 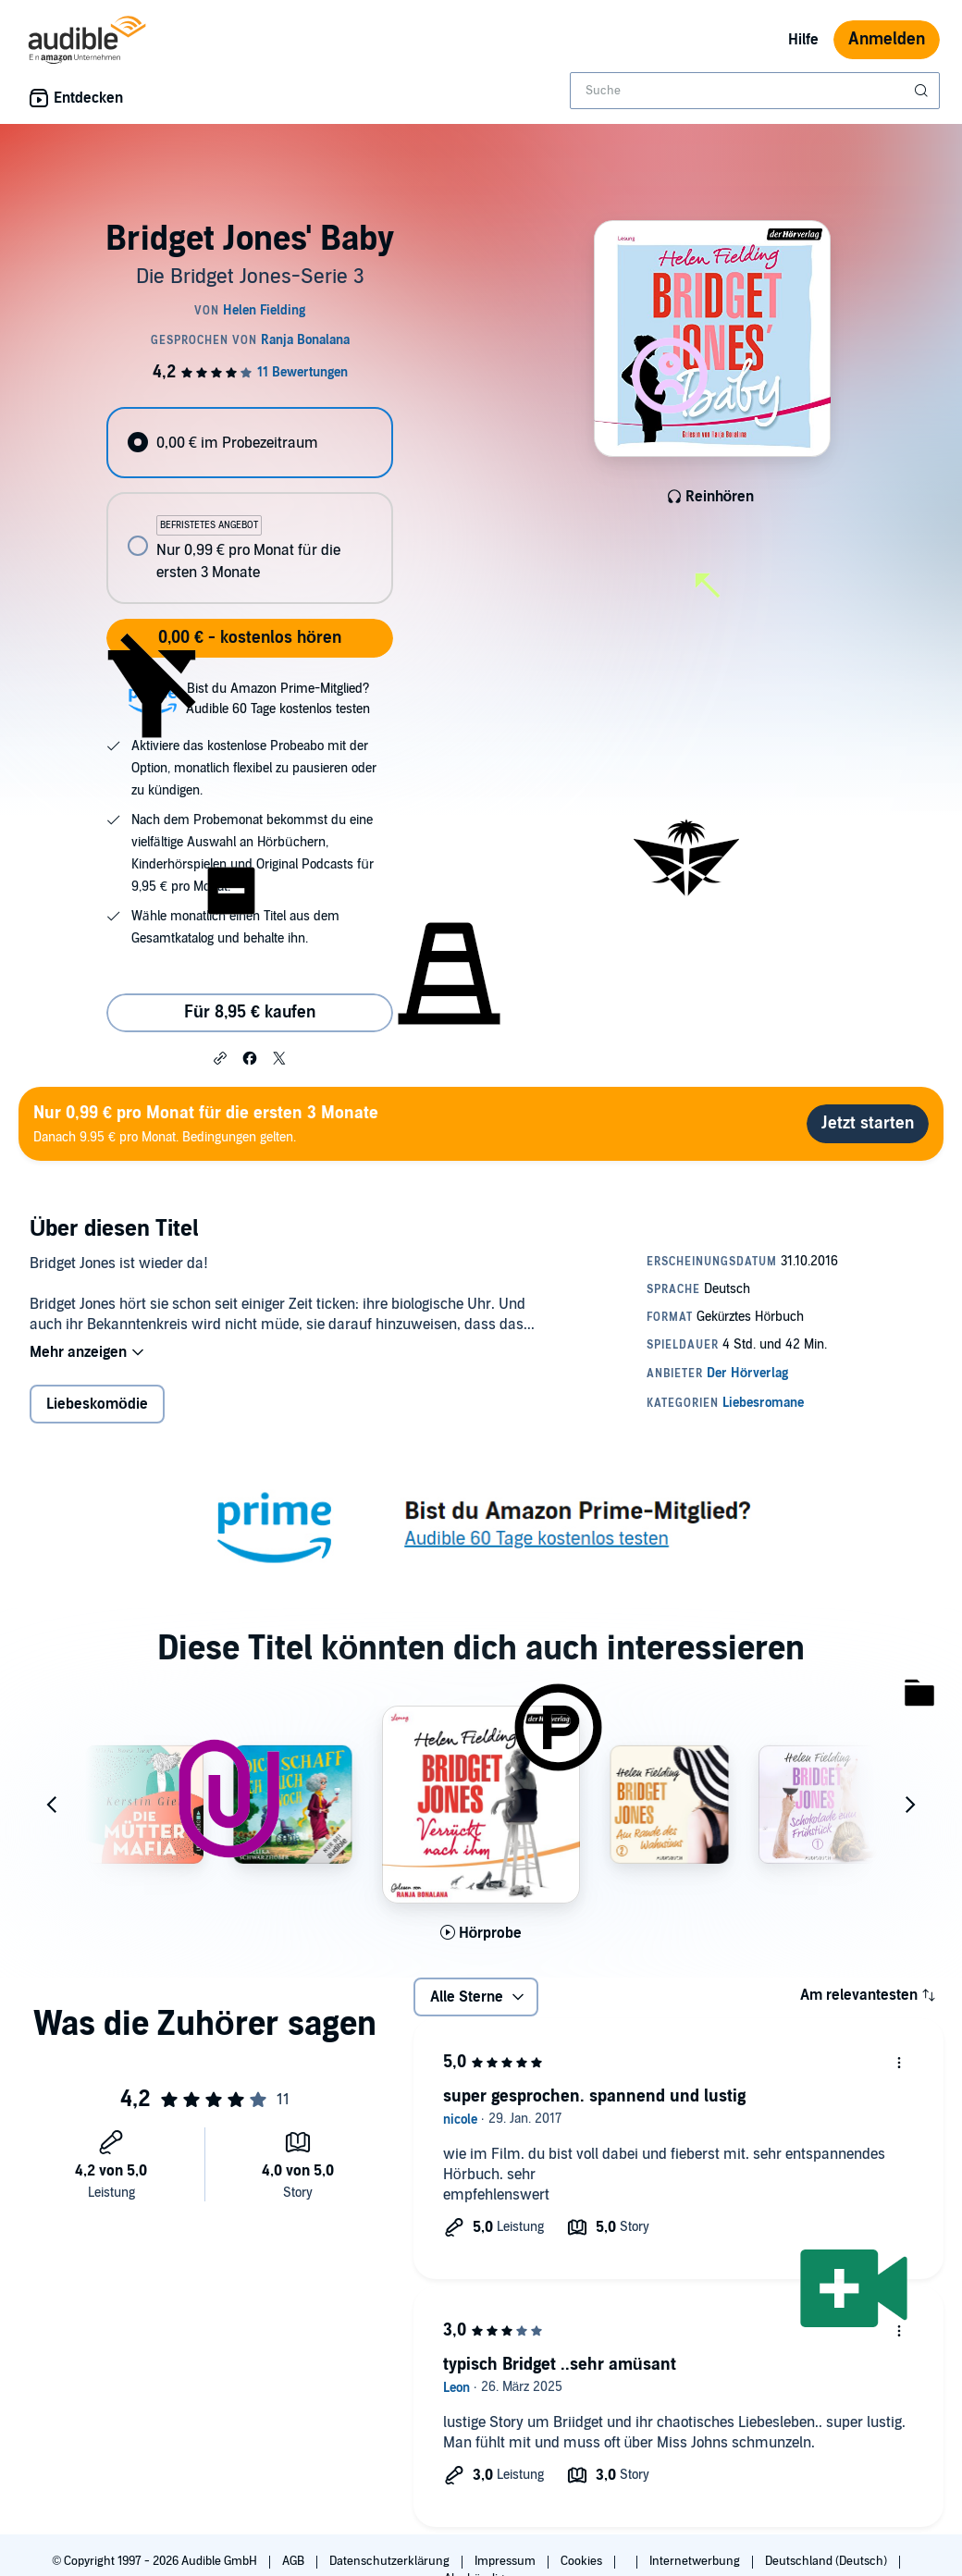 What do you see at coordinates (686, 857) in the screenshot?
I see `navigate to Saudia Airlines website or app` at bounding box center [686, 857].